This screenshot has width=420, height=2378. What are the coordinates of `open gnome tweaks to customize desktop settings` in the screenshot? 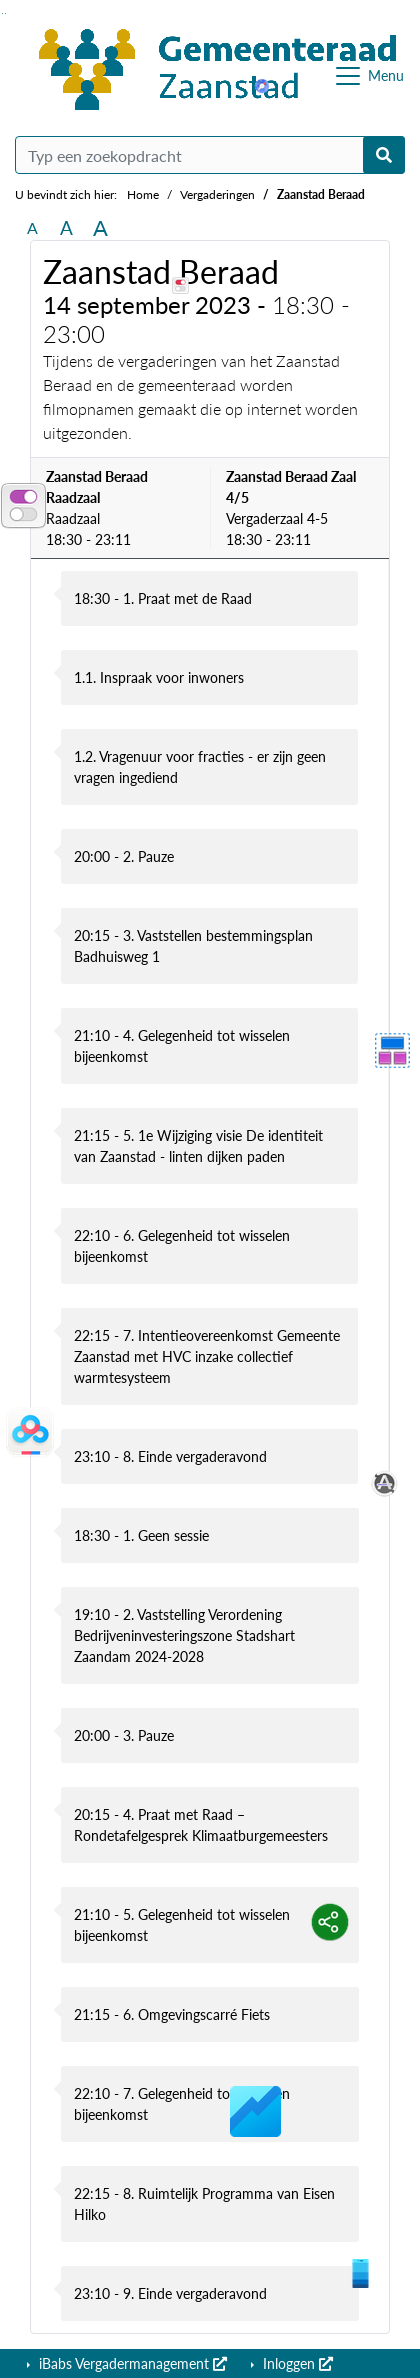 It's located at (23, 505).